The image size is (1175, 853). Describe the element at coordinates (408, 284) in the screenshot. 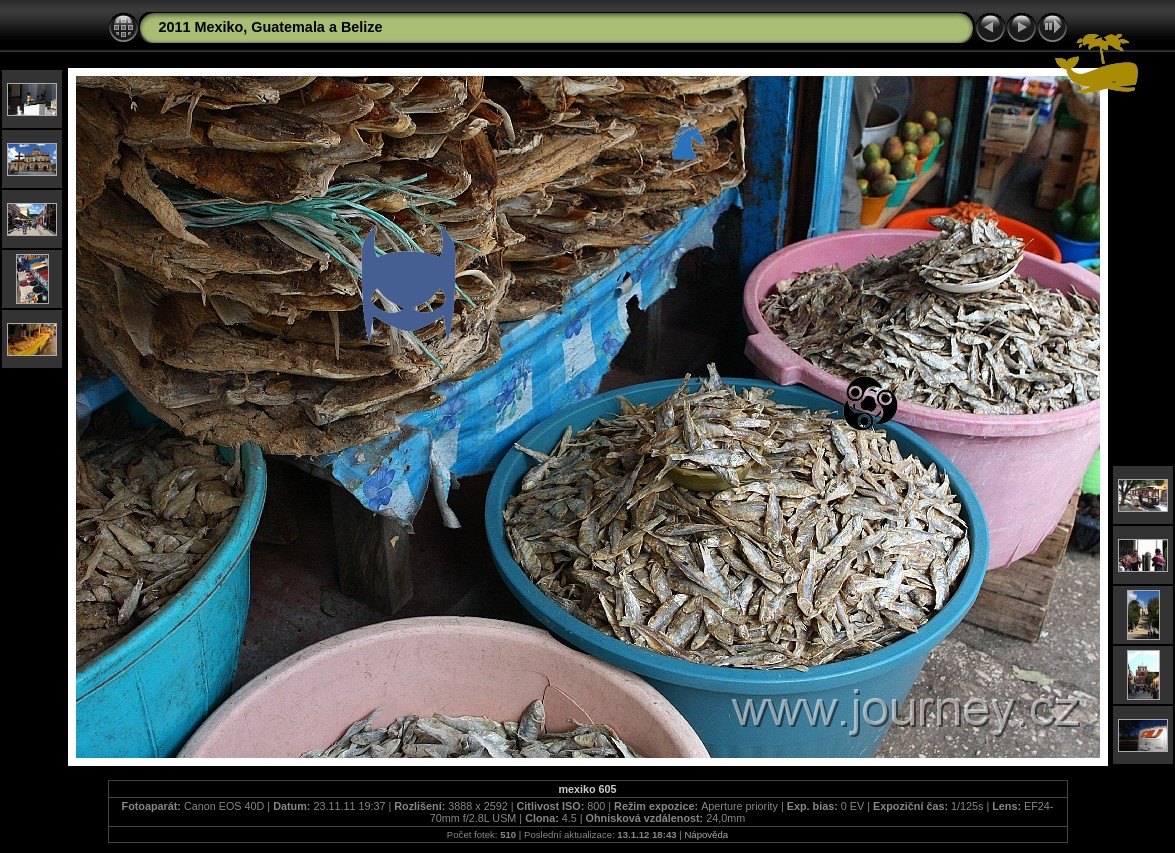

I see `select batman or superhero character` at that location.